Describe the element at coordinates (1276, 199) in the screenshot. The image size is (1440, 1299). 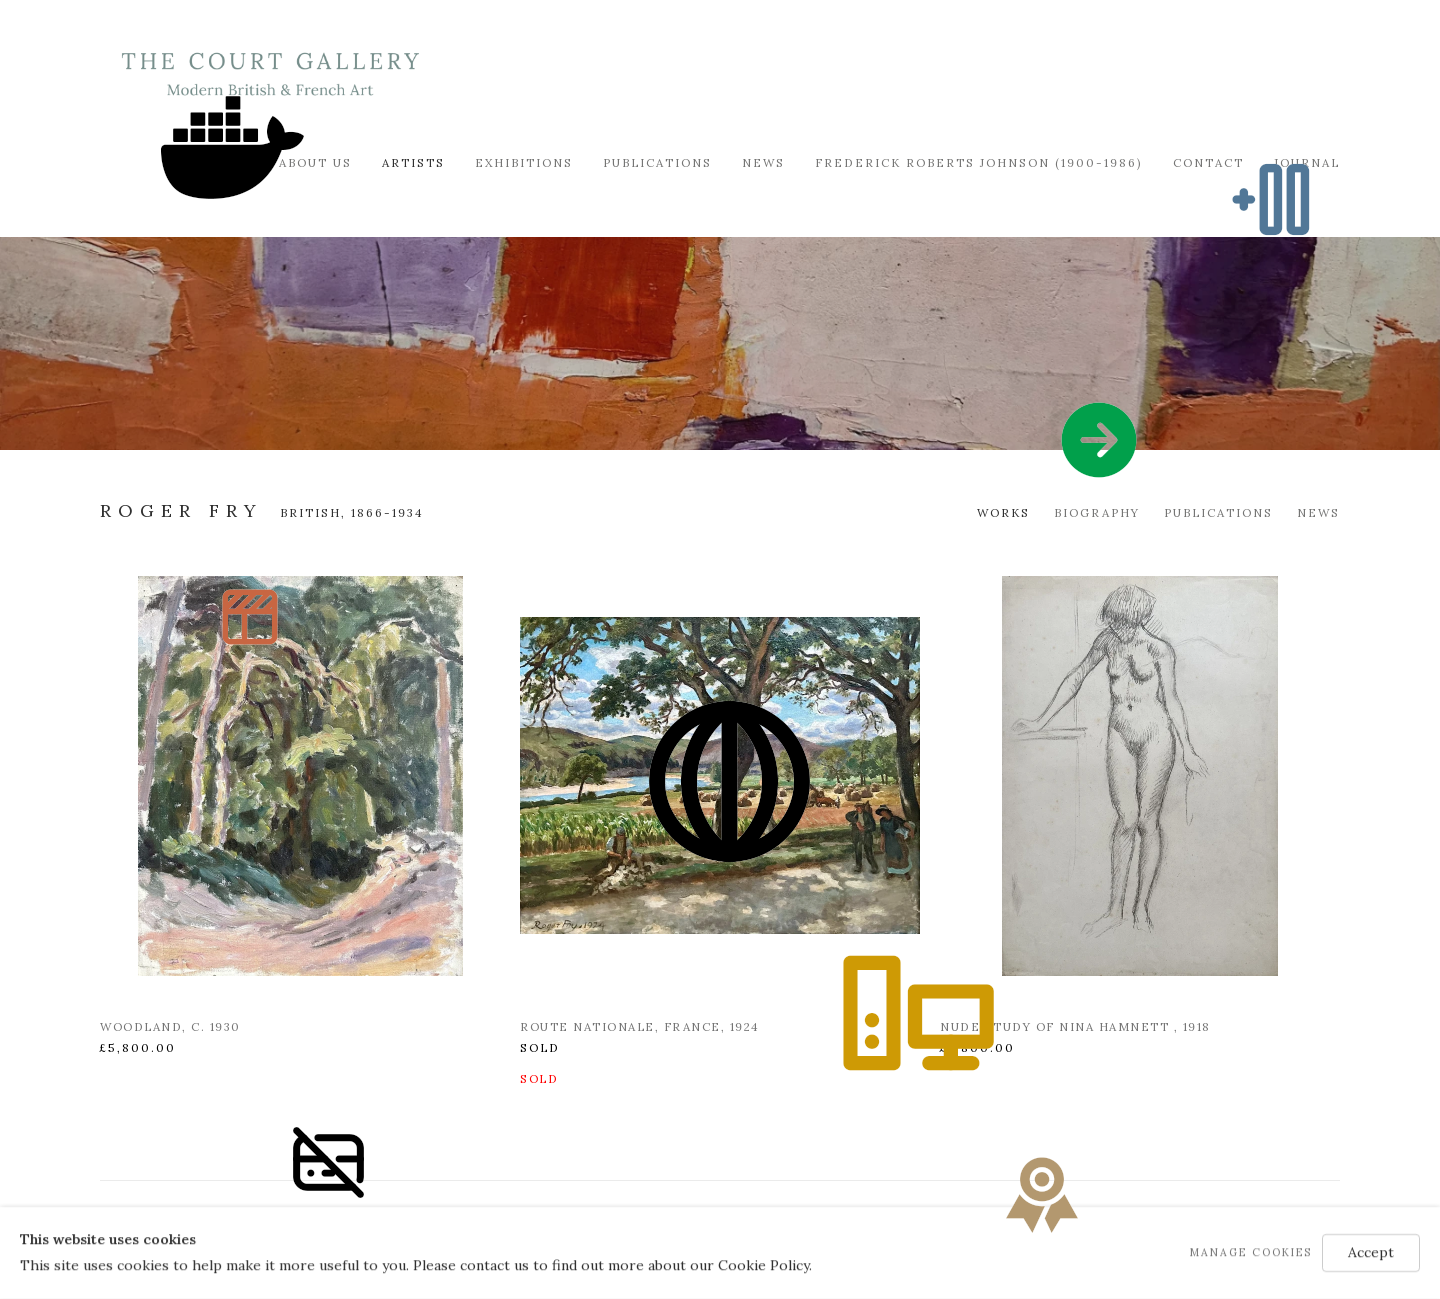
I see `add a new column to the left` at that location.